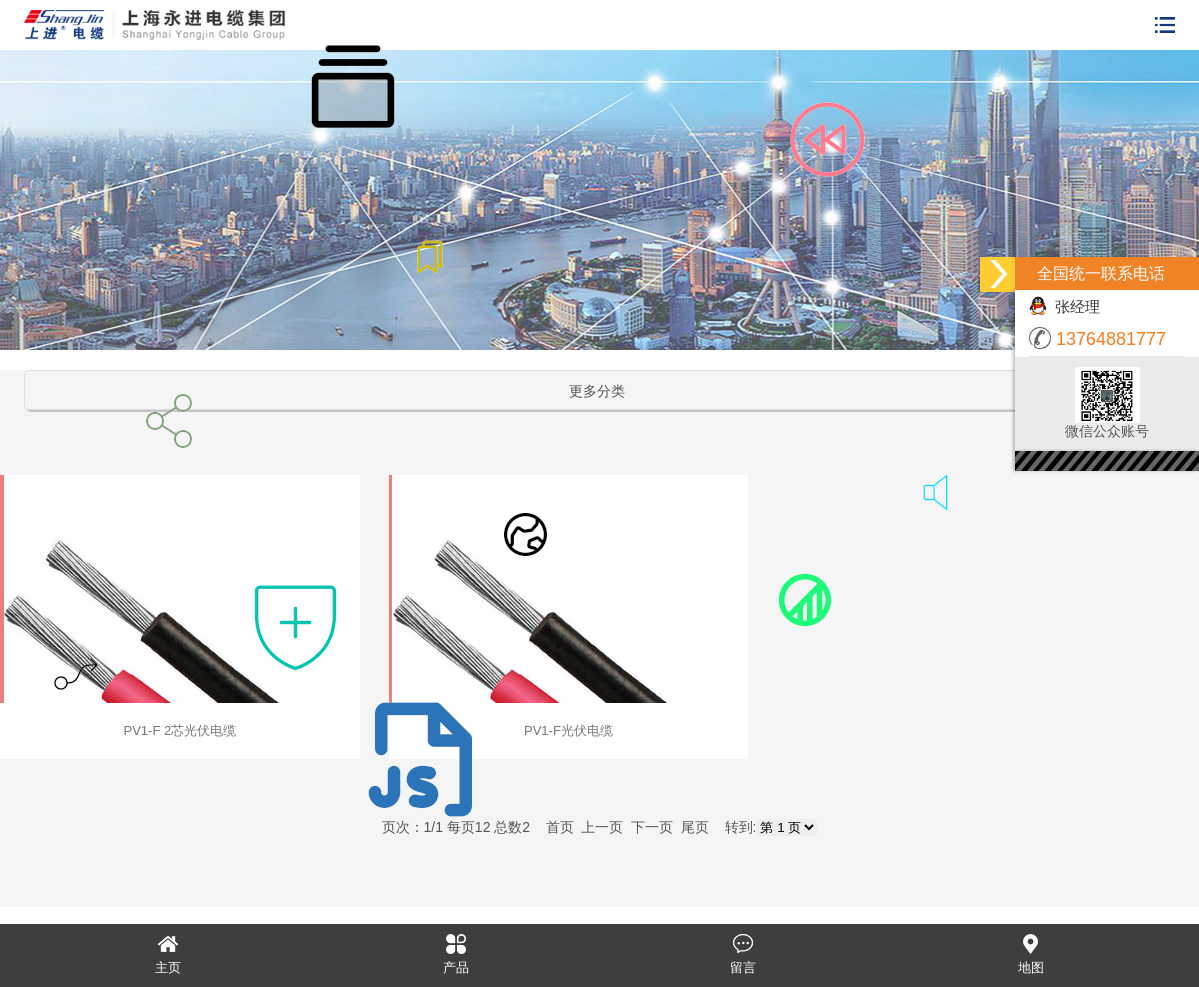 The width and height of the screenshot is (1199, 987). I want to click on switch to eastern hemisphere region, so click(525, 534).